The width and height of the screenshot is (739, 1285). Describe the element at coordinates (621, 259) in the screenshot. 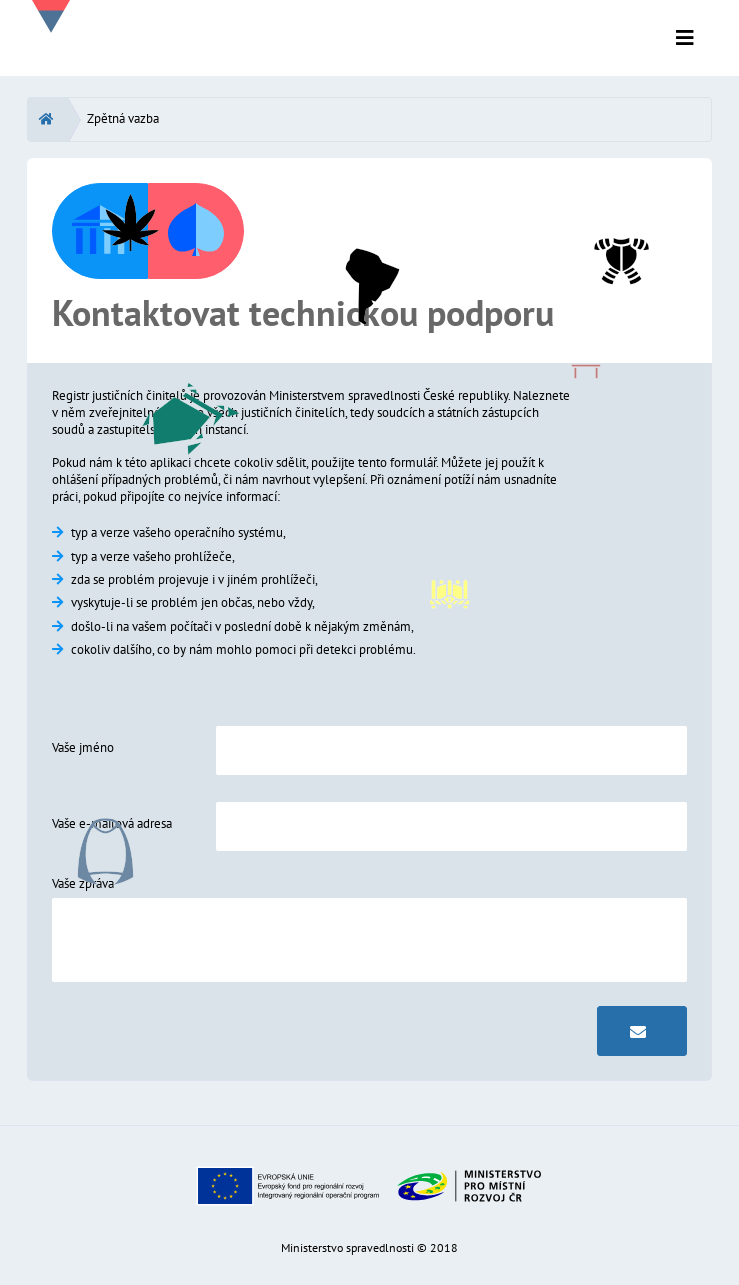

I see `equip armor or defensive gear` at that location.